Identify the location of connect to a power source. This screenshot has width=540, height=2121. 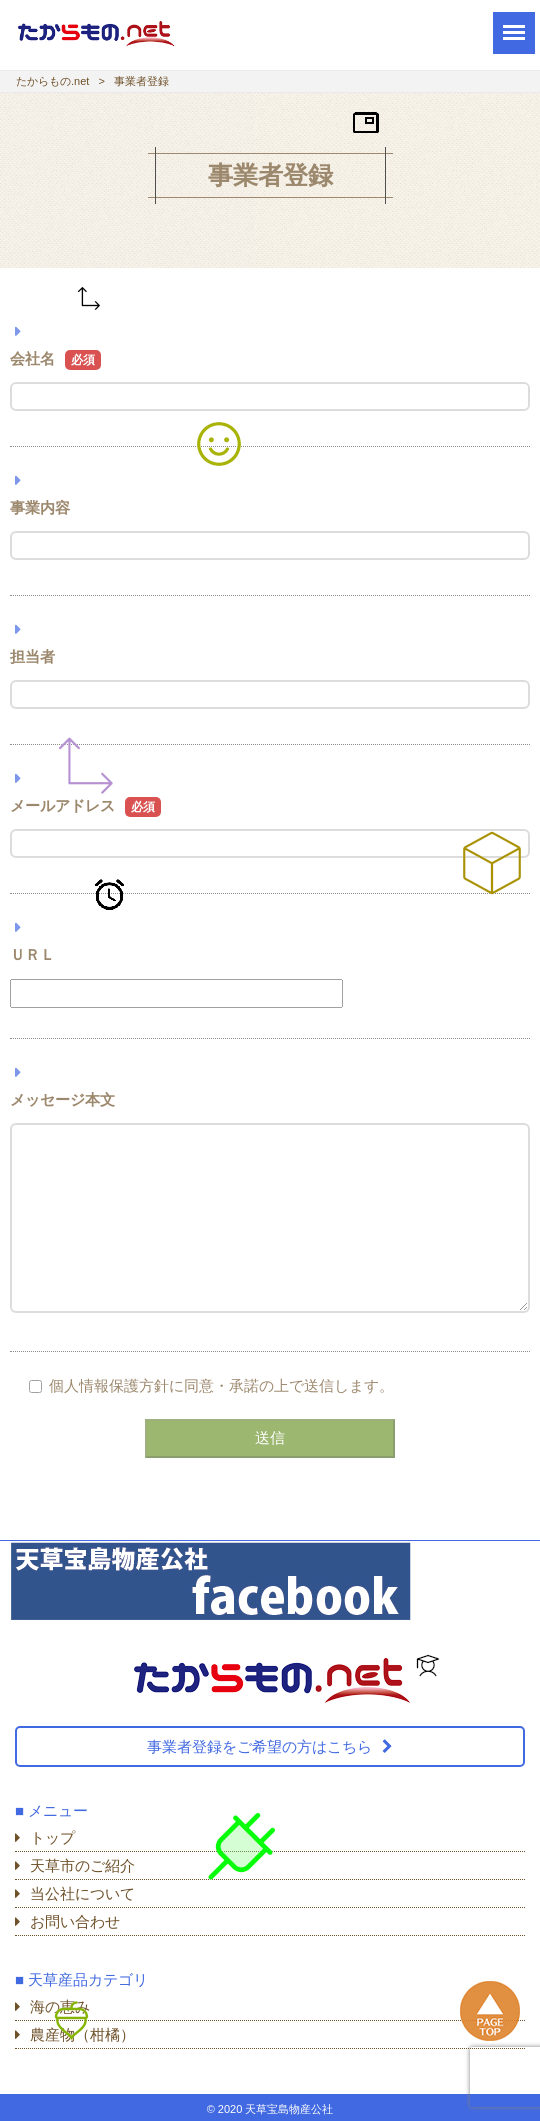
(240, 1847).